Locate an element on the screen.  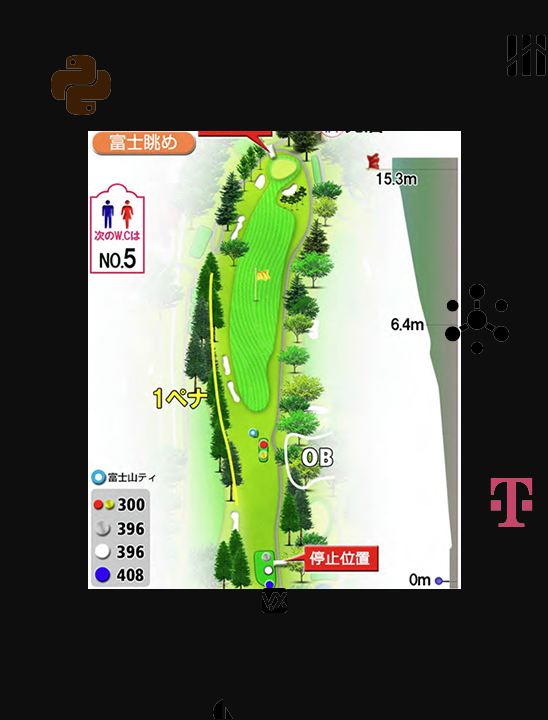
eclipse vert.x framework logo is located at coordinates (274, 600).